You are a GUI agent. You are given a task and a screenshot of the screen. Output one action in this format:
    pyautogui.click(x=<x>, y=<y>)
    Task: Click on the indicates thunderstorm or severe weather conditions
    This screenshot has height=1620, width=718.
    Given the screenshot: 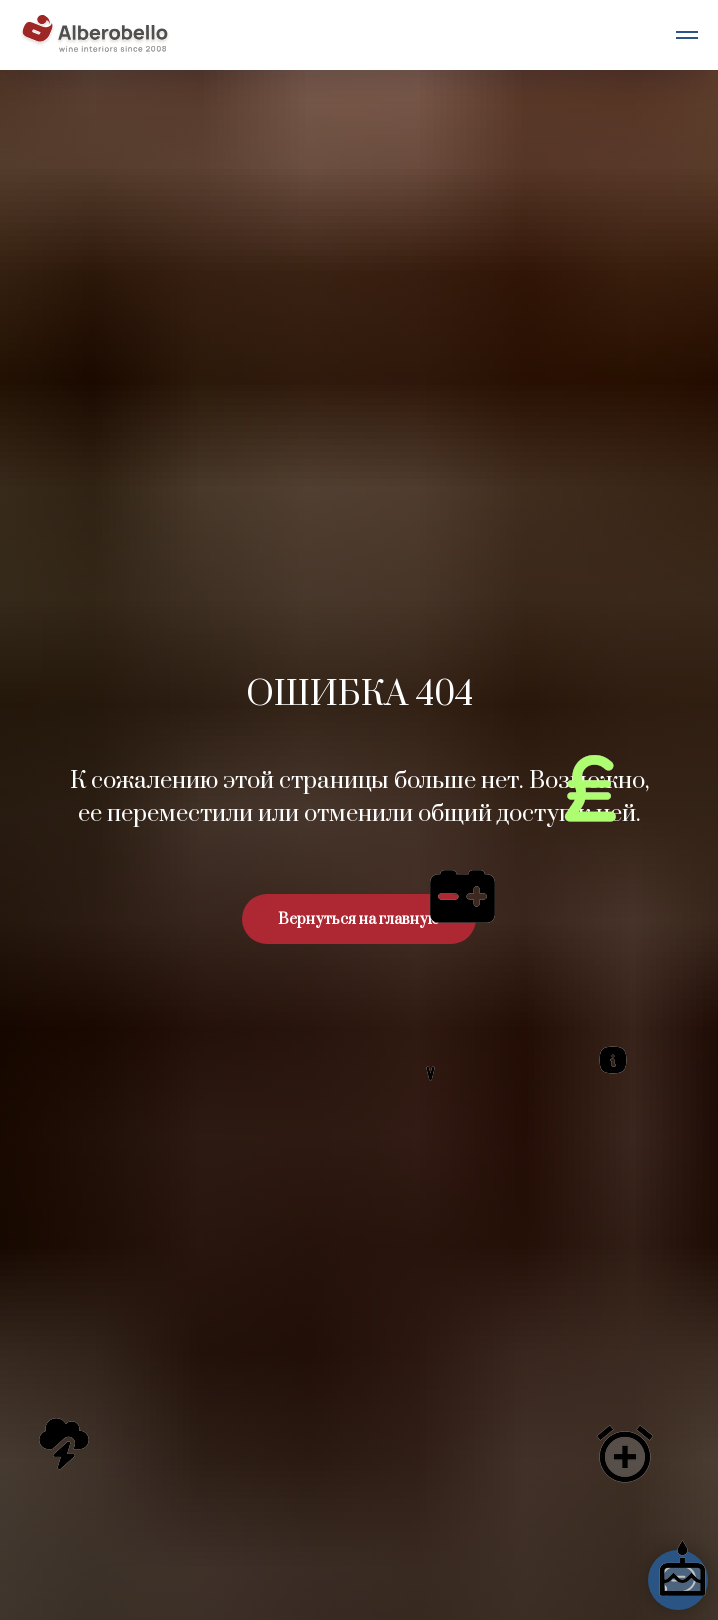 What is the action you would take?
    pyautogui.click(x=64, y=1443)
    